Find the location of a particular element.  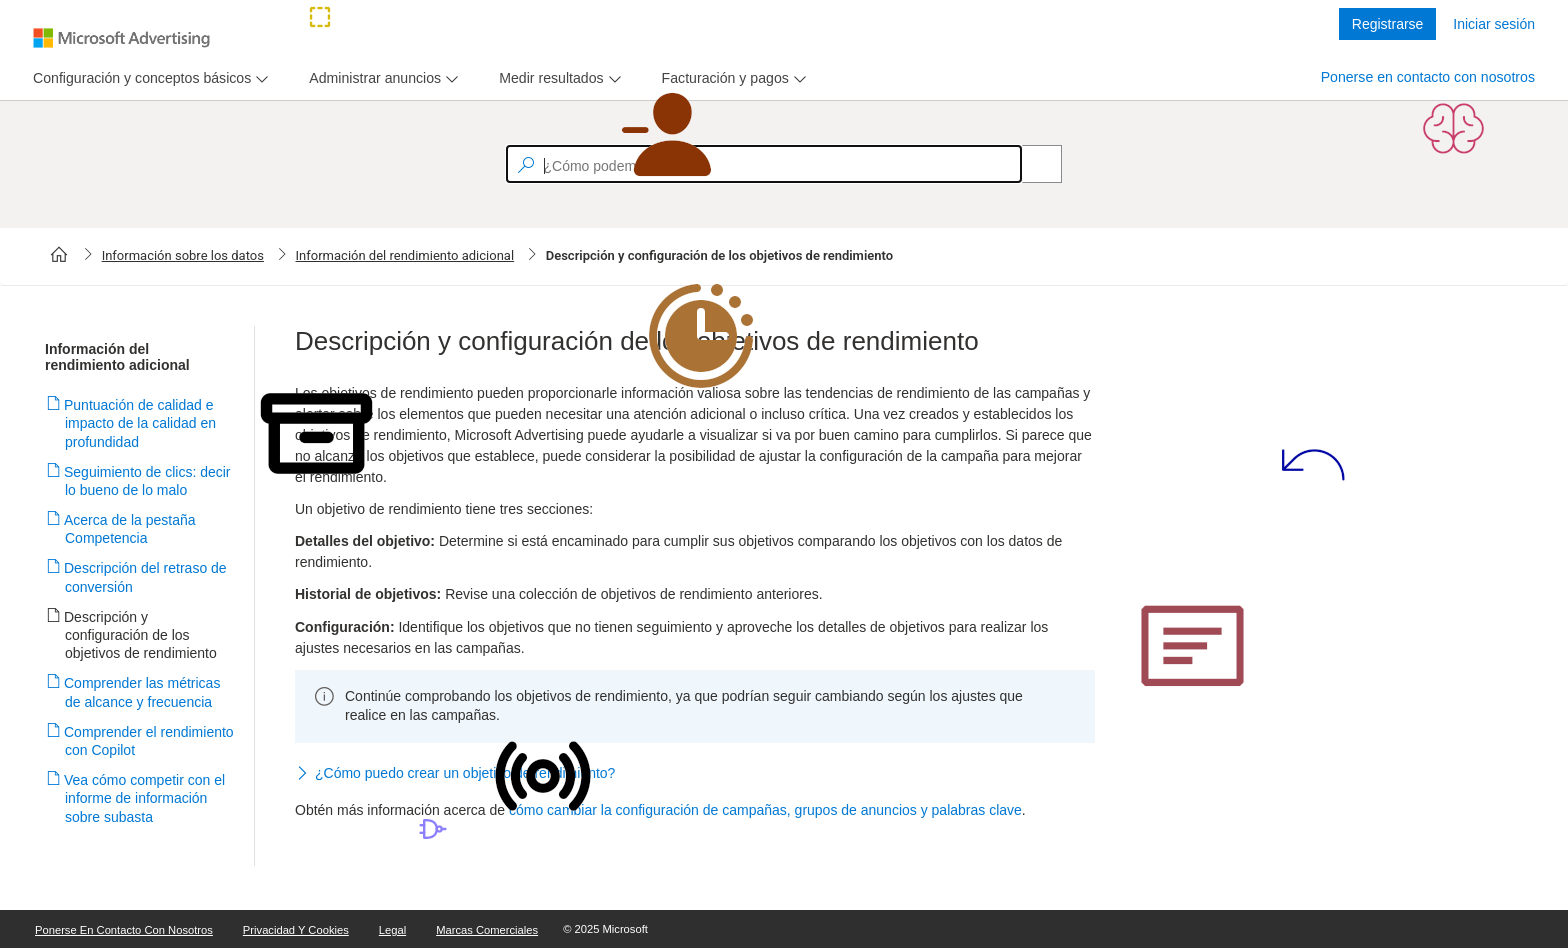

add a new note or document is located at coordinates (1192, 649).